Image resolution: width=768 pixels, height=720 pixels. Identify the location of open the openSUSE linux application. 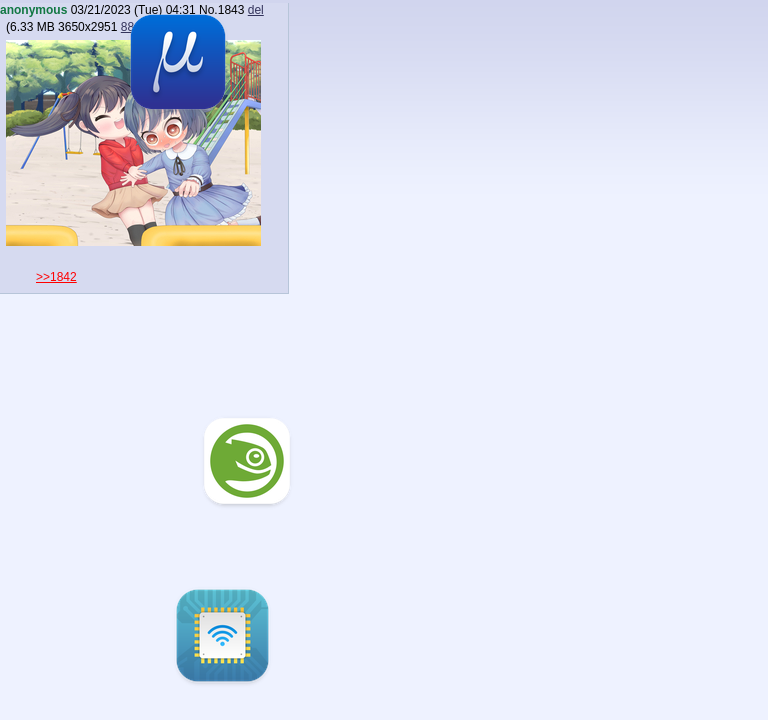
(247, 461).